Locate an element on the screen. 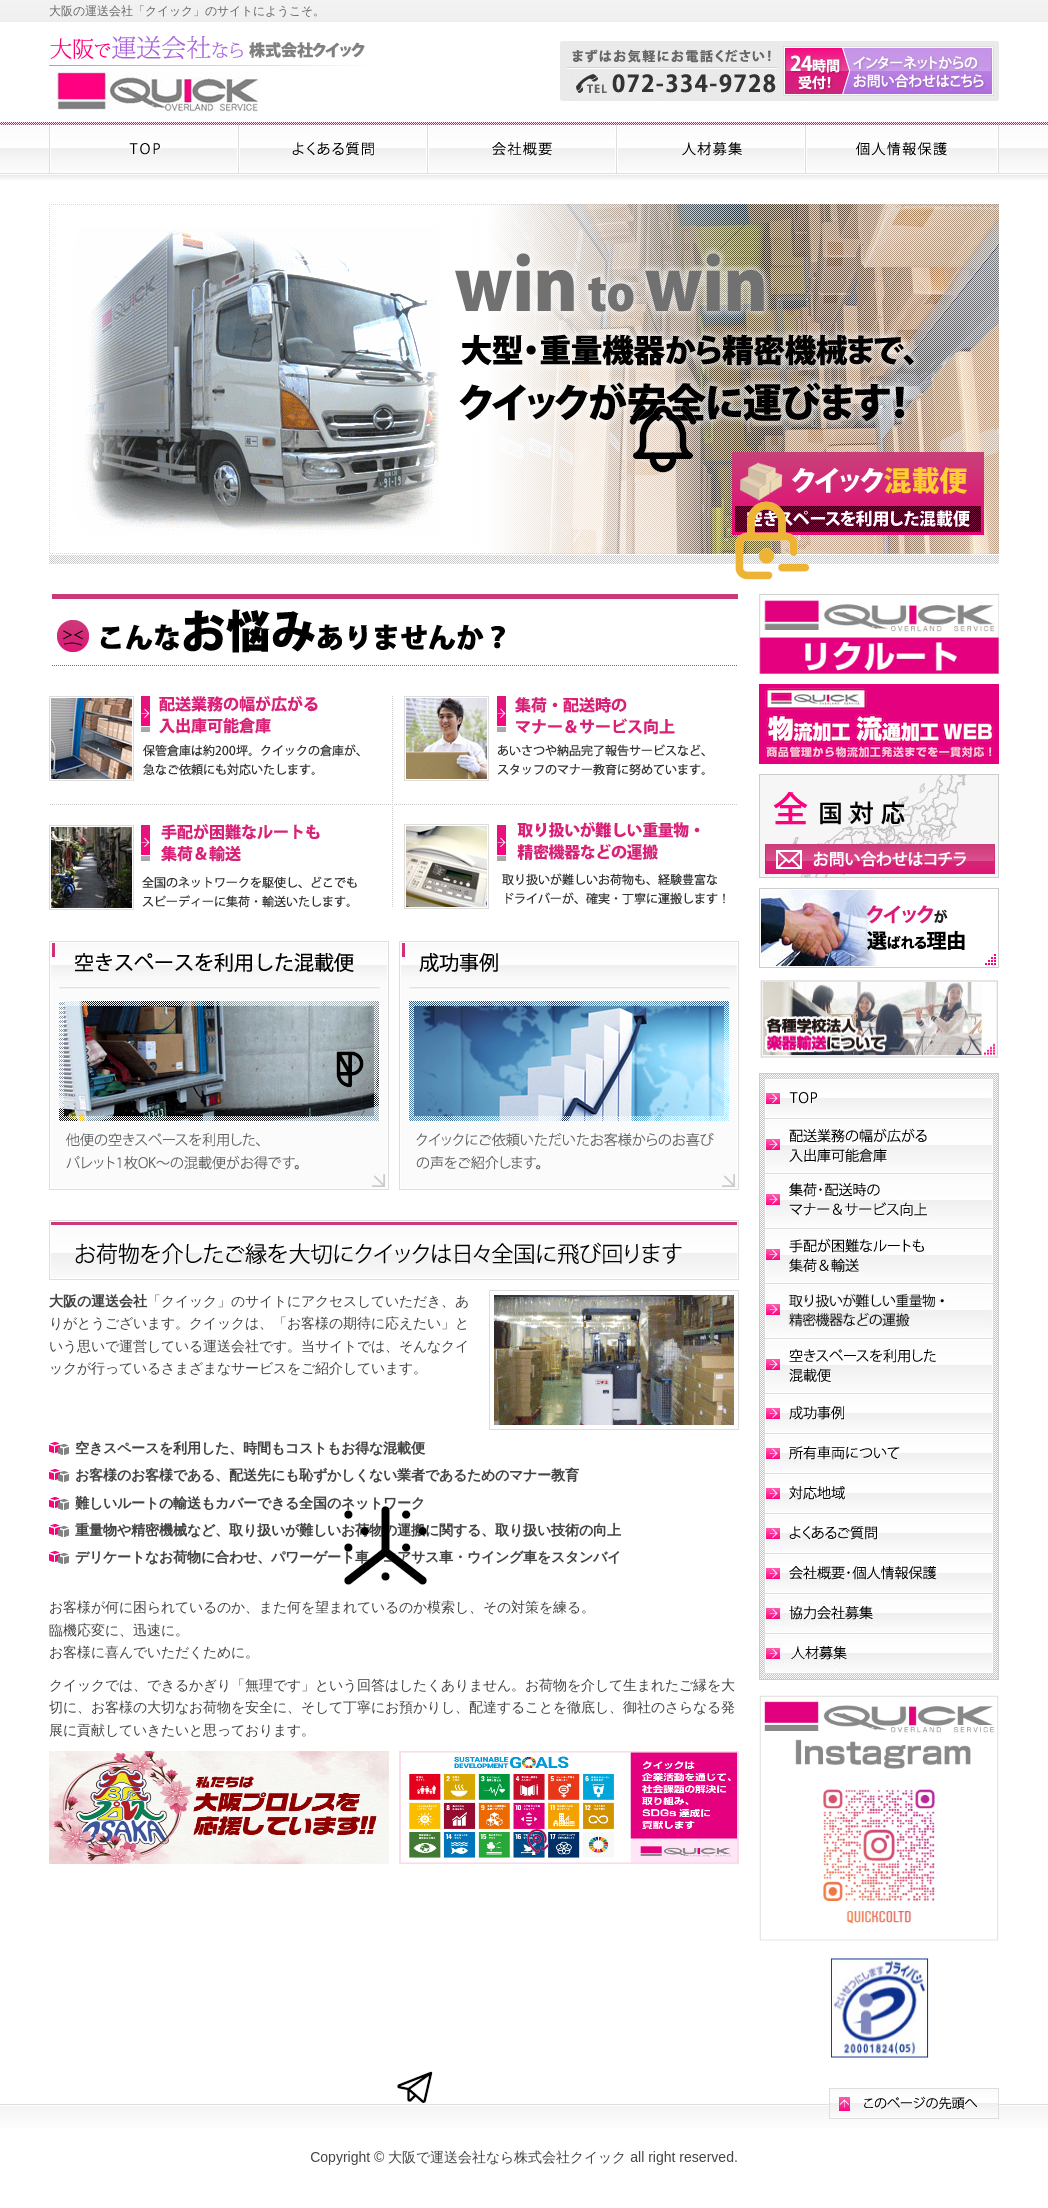  confirm or save a location is located at coordinates (537, 1841).